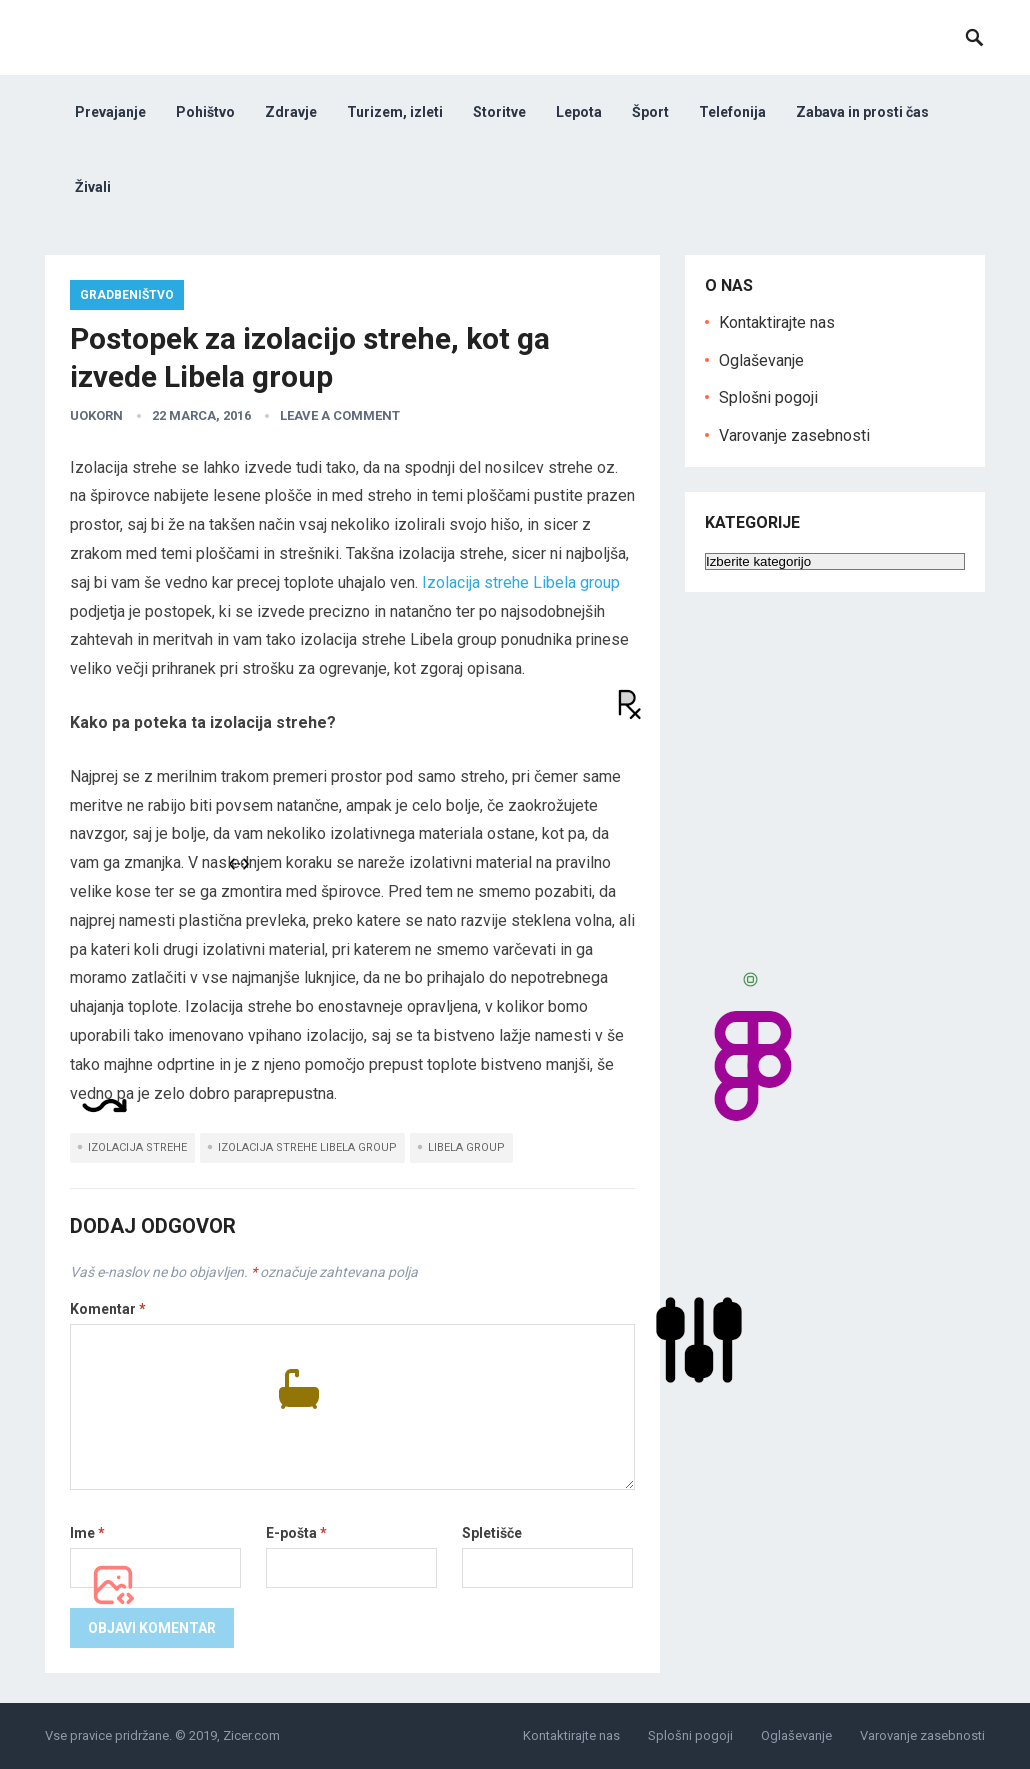 Image resolution: width=1030 pixels, height=1769 pixels. Describe the element at coordinates (699, 1340) in the screenshot. I see `view candlestick chart for stock or crypto trading` at that location.